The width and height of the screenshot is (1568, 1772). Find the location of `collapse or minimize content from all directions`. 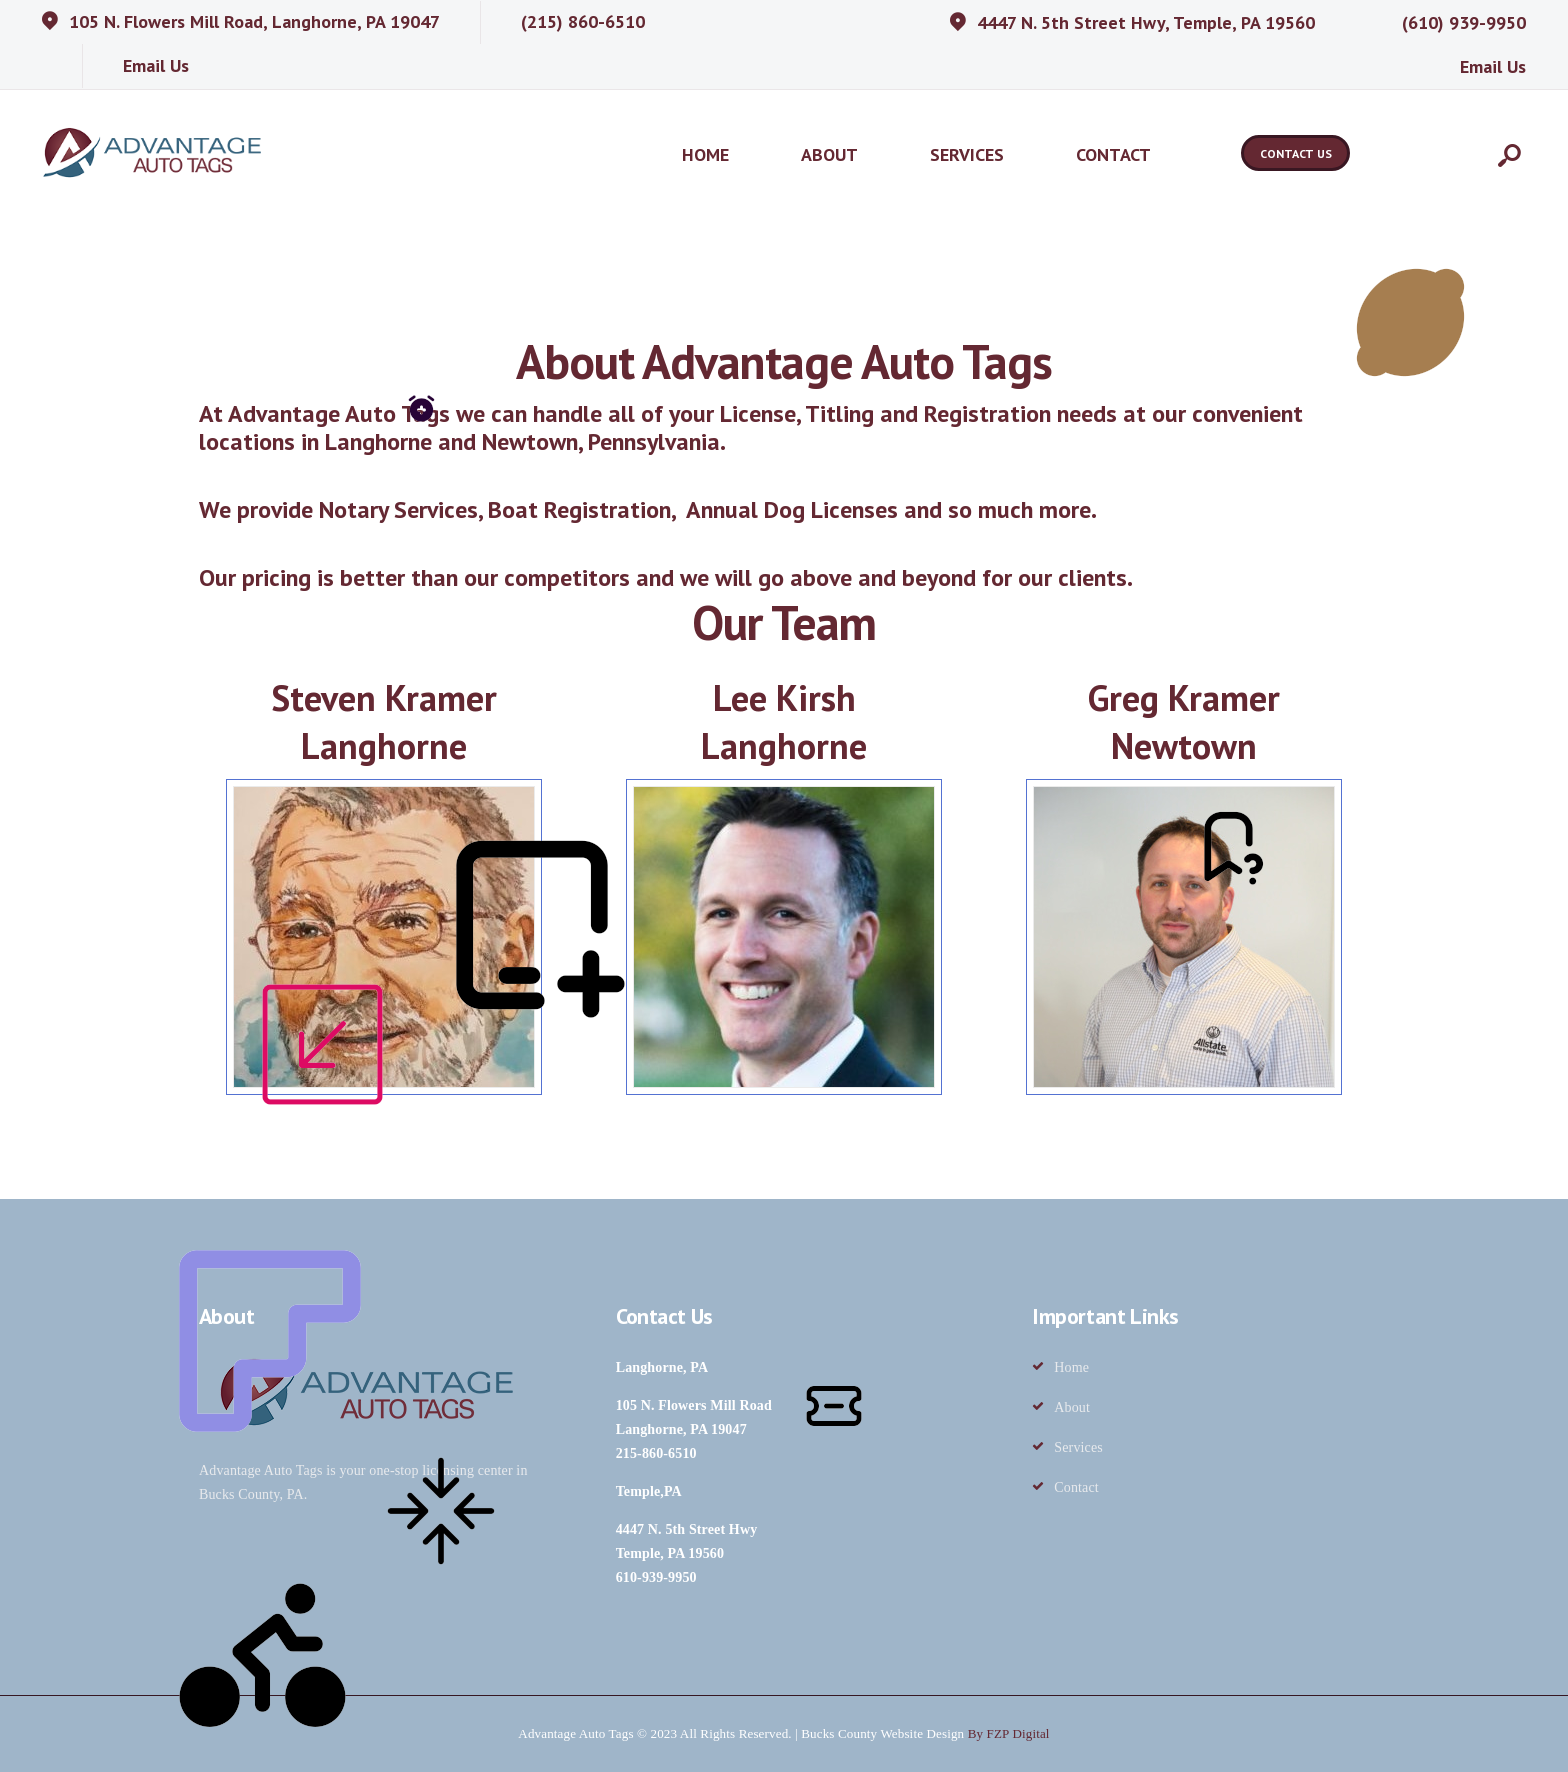

collapse or minimize content from all directions is located at coordinates (441, 1511).